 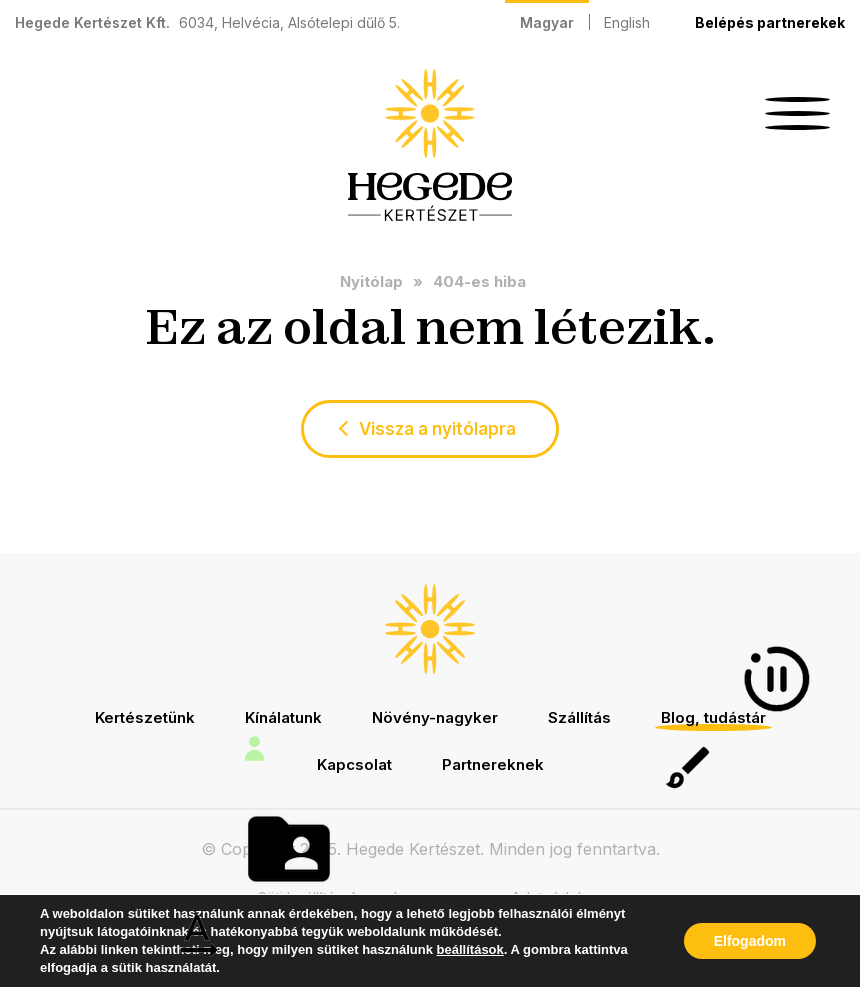 I want to click on open a shared folder, so click(x=289, y=849).